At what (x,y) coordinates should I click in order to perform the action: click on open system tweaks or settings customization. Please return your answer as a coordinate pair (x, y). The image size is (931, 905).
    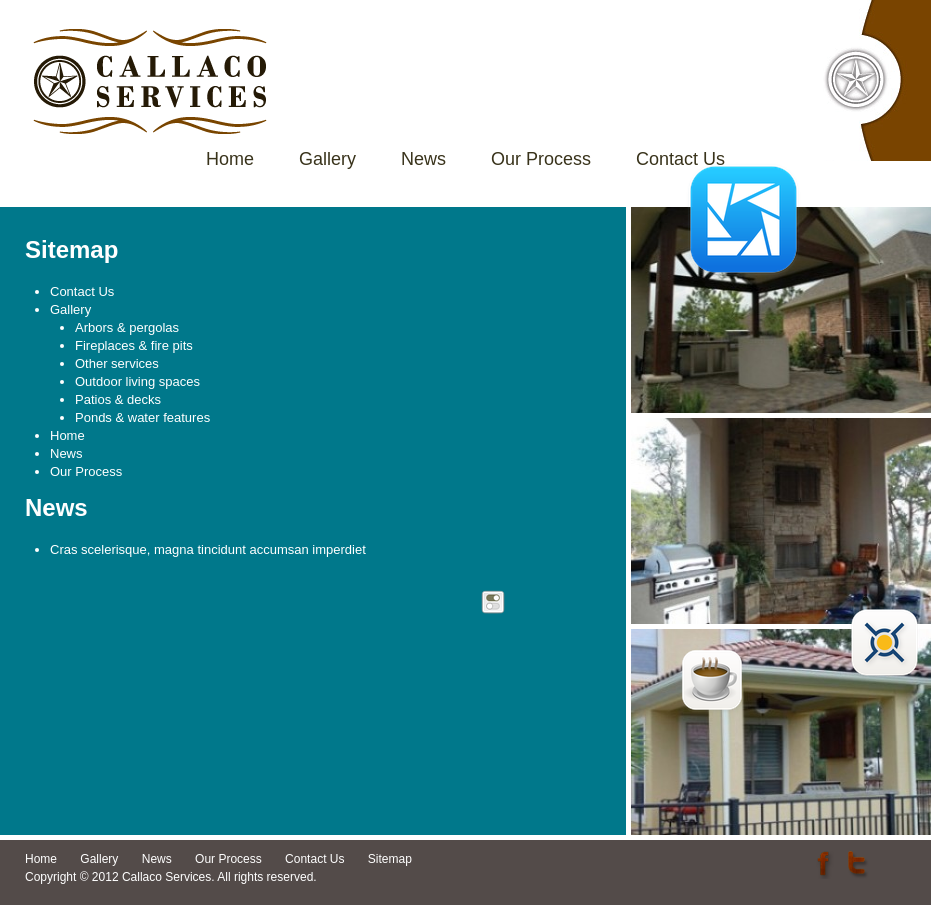
    Looking at the image, I should click on (493, 602).